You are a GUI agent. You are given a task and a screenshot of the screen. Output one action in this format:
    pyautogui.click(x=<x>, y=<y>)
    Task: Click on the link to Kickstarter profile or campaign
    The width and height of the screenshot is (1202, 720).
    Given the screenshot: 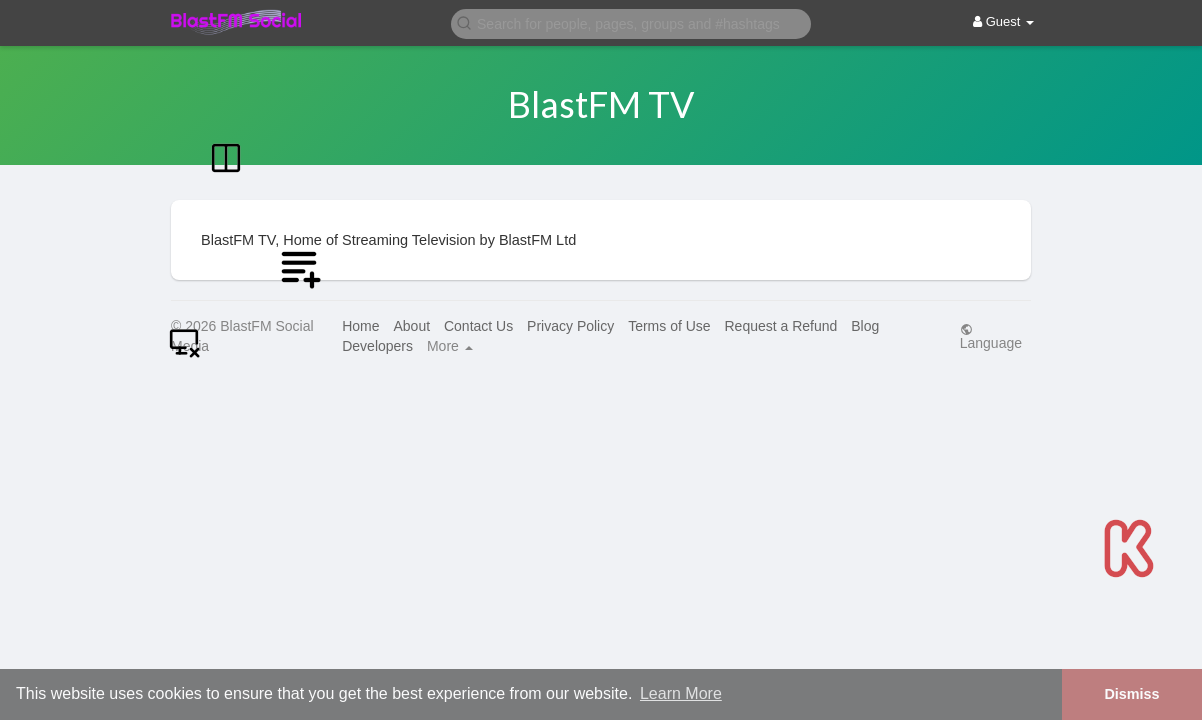 What is the action you would take?
    pyautogui.click(x=1127, y=548)
    